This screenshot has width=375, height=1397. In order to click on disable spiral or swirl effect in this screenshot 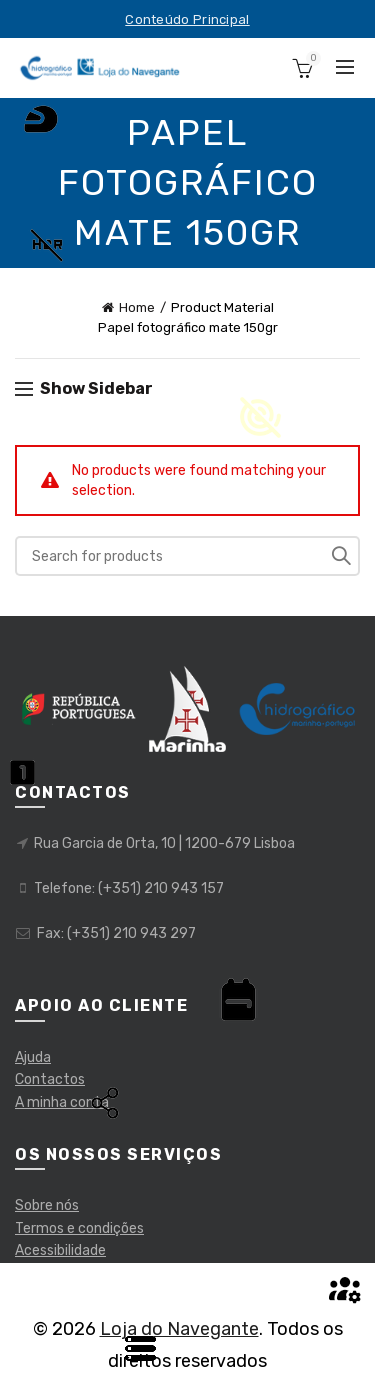, I will do `click(260, 417)`.